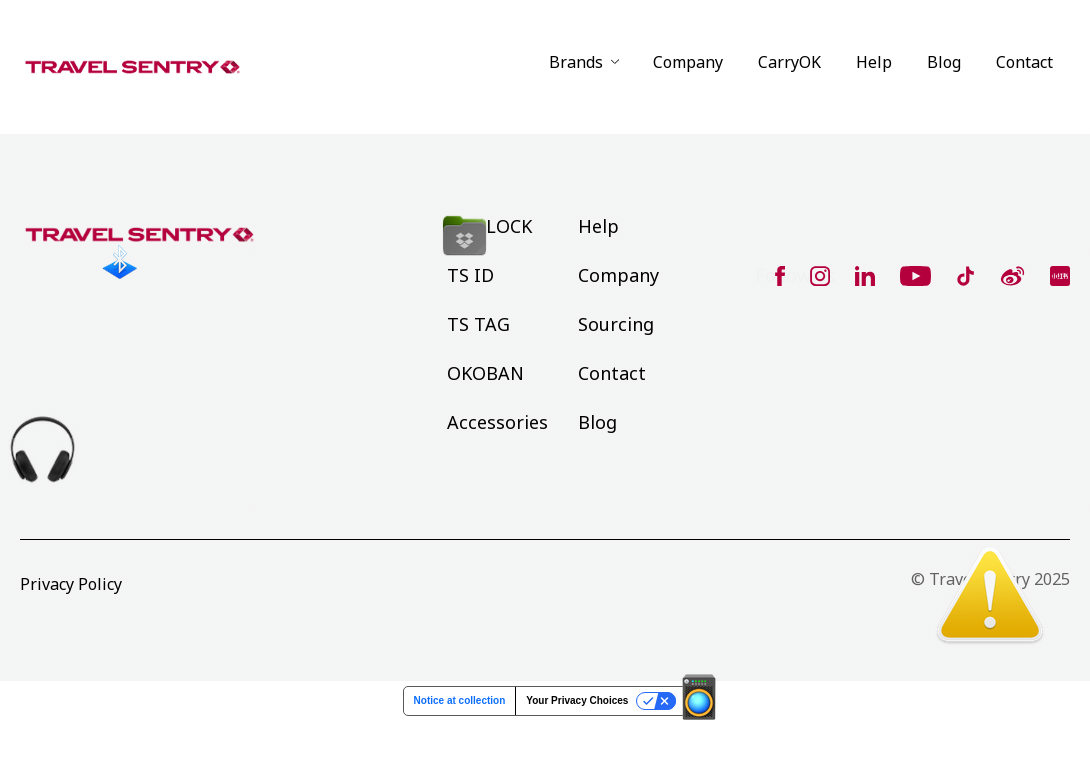 Image resolution: width=1090 pixels, height=774 pixels. Describe the element at coordinates (464, 235) in the screenshot. I see `open dropbox synced folder` at that location.